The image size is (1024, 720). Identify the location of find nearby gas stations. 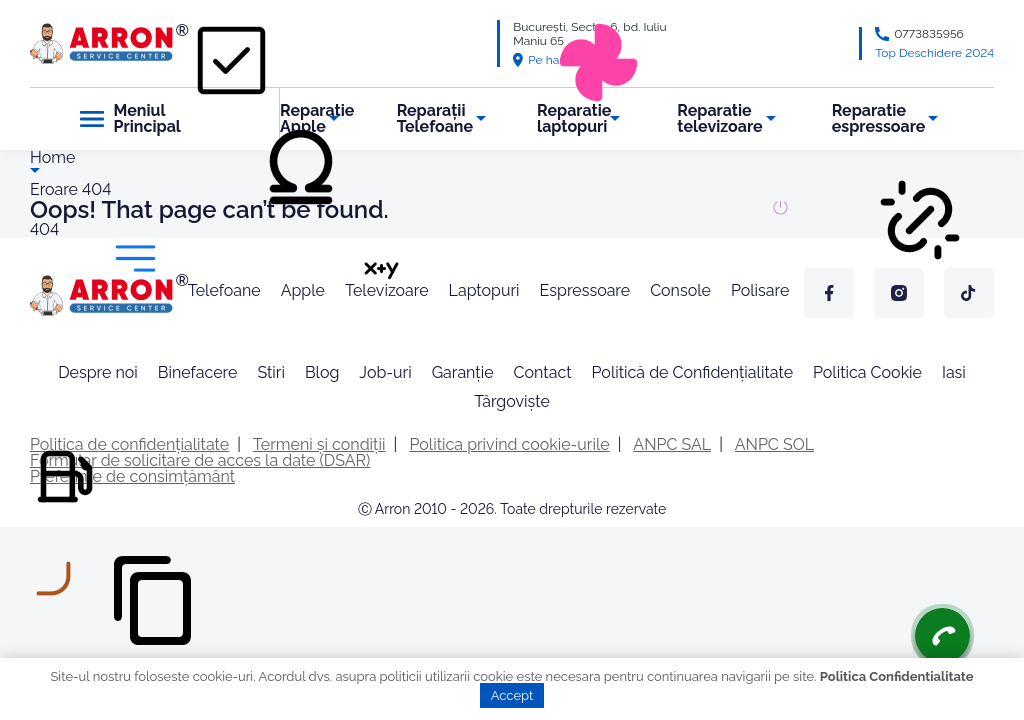
(66, 476).